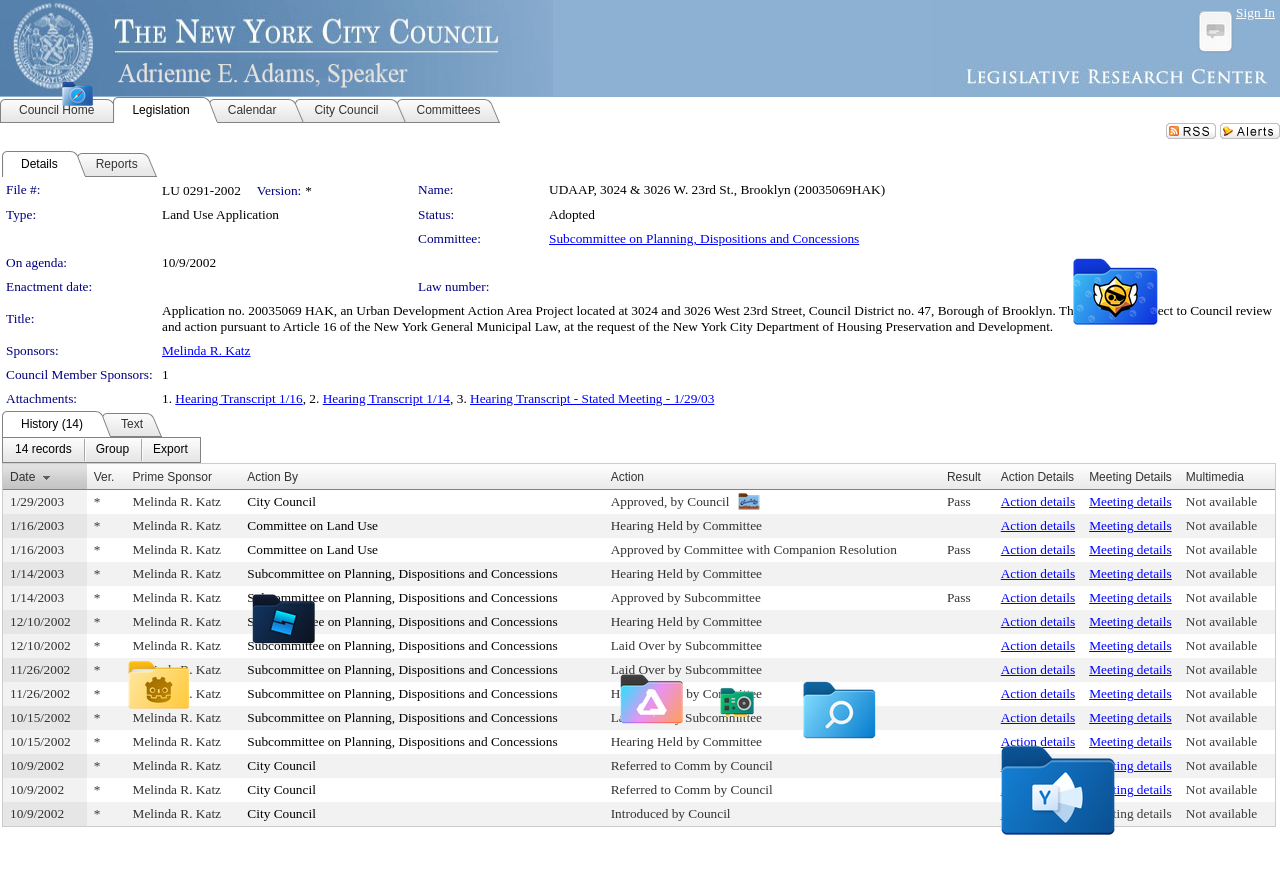  I want to click on open graphics or image files folder, so click(737, 702).